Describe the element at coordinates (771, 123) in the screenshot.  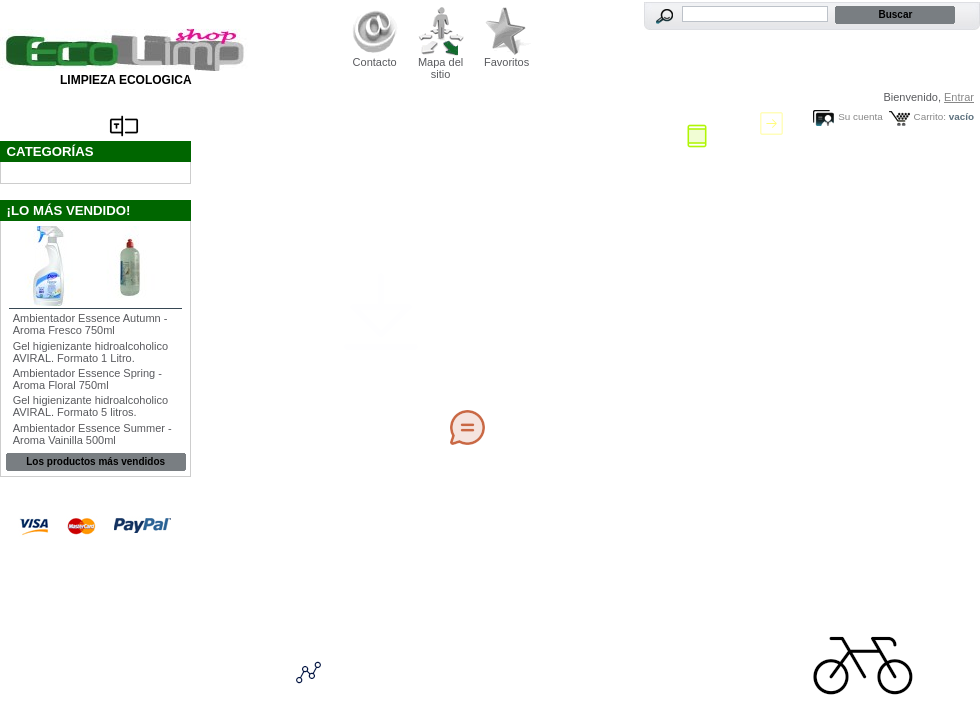
I see `navigate to the next item or screen` at that location.